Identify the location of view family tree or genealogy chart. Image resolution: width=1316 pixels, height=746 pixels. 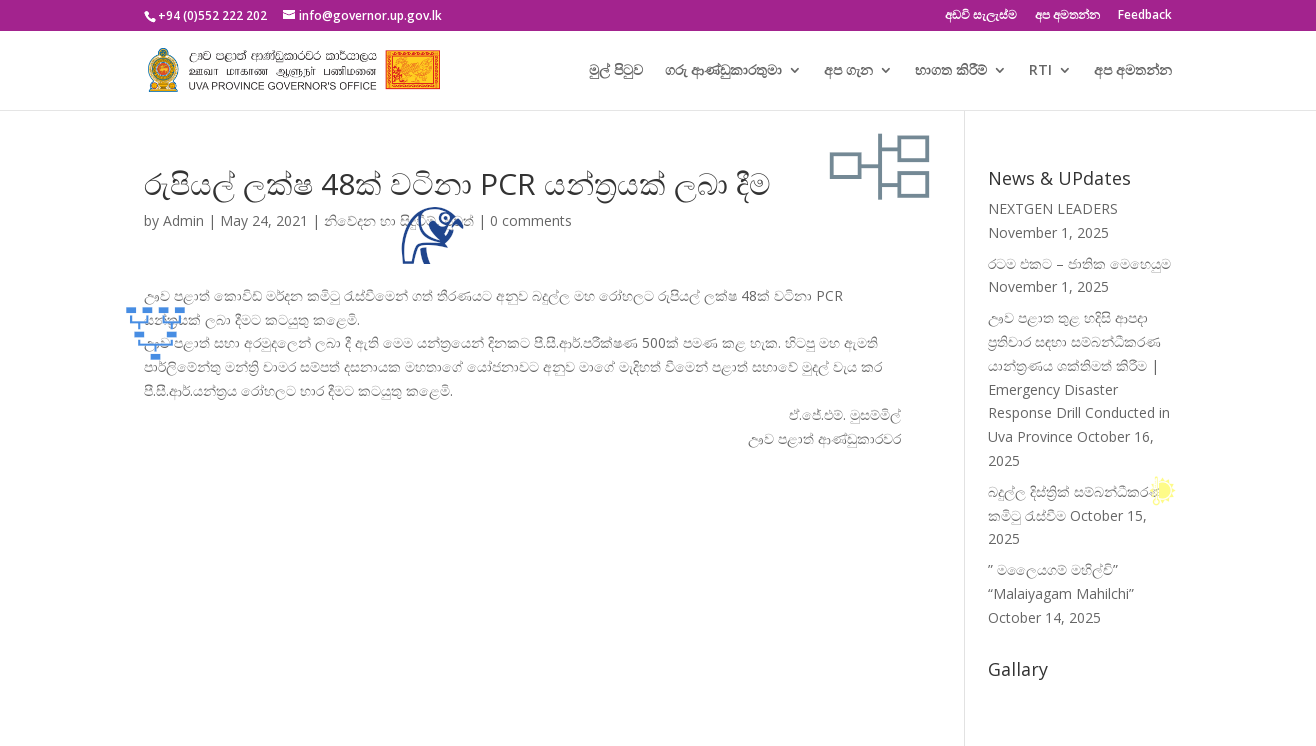
(155, 333).